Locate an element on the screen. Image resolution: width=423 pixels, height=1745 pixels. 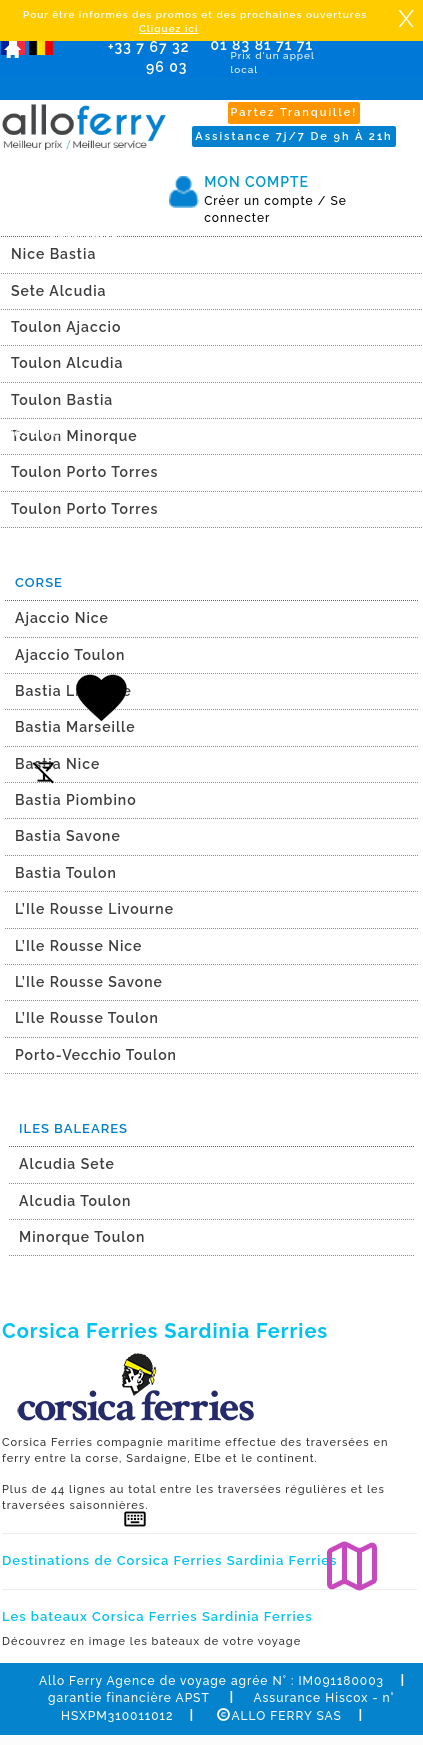
view map or navigation is located at coordinates (352, 1566).